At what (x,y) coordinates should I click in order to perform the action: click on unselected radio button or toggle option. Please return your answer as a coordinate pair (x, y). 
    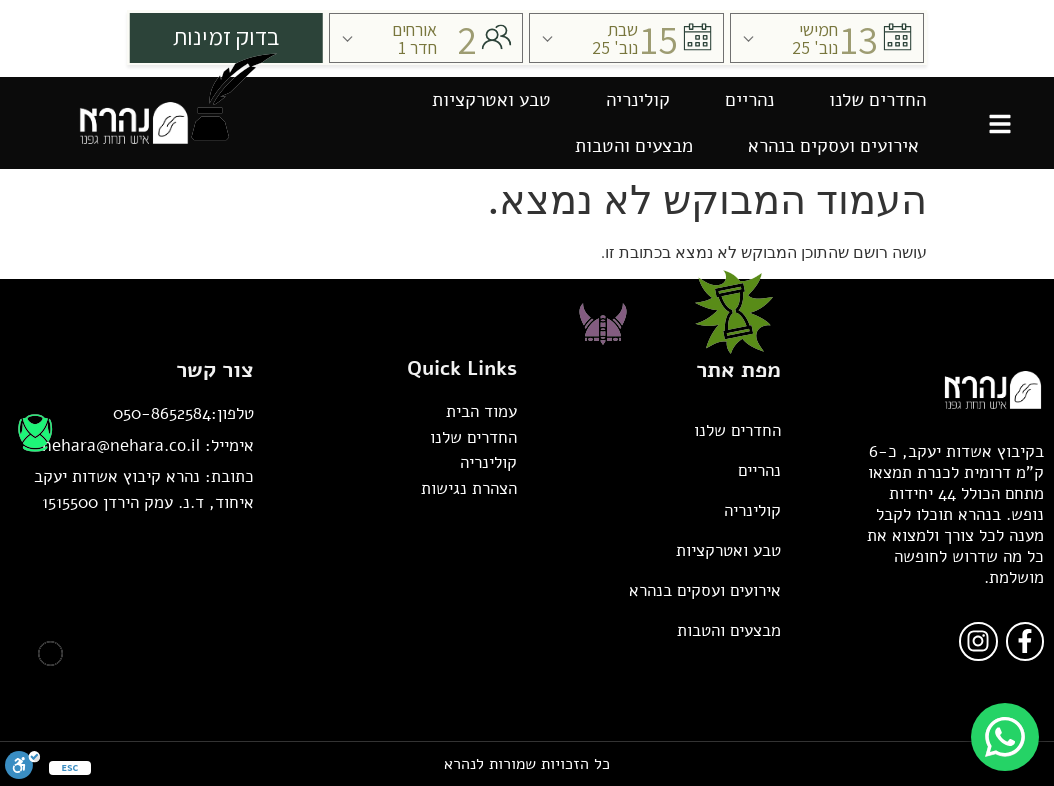
    Looking at the image, I should click on (50, 653).